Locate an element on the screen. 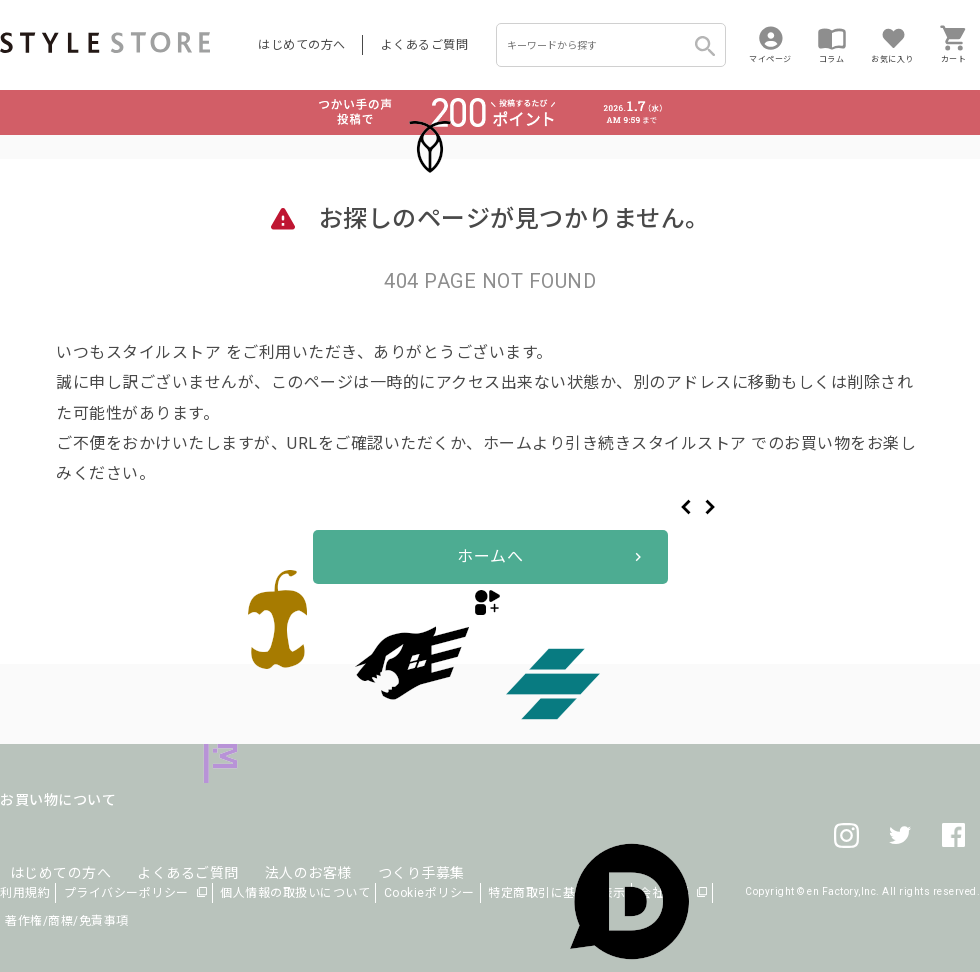 This screenshot has width=980, height=972. open Disqus comments section is located at coordinates (629, 901).